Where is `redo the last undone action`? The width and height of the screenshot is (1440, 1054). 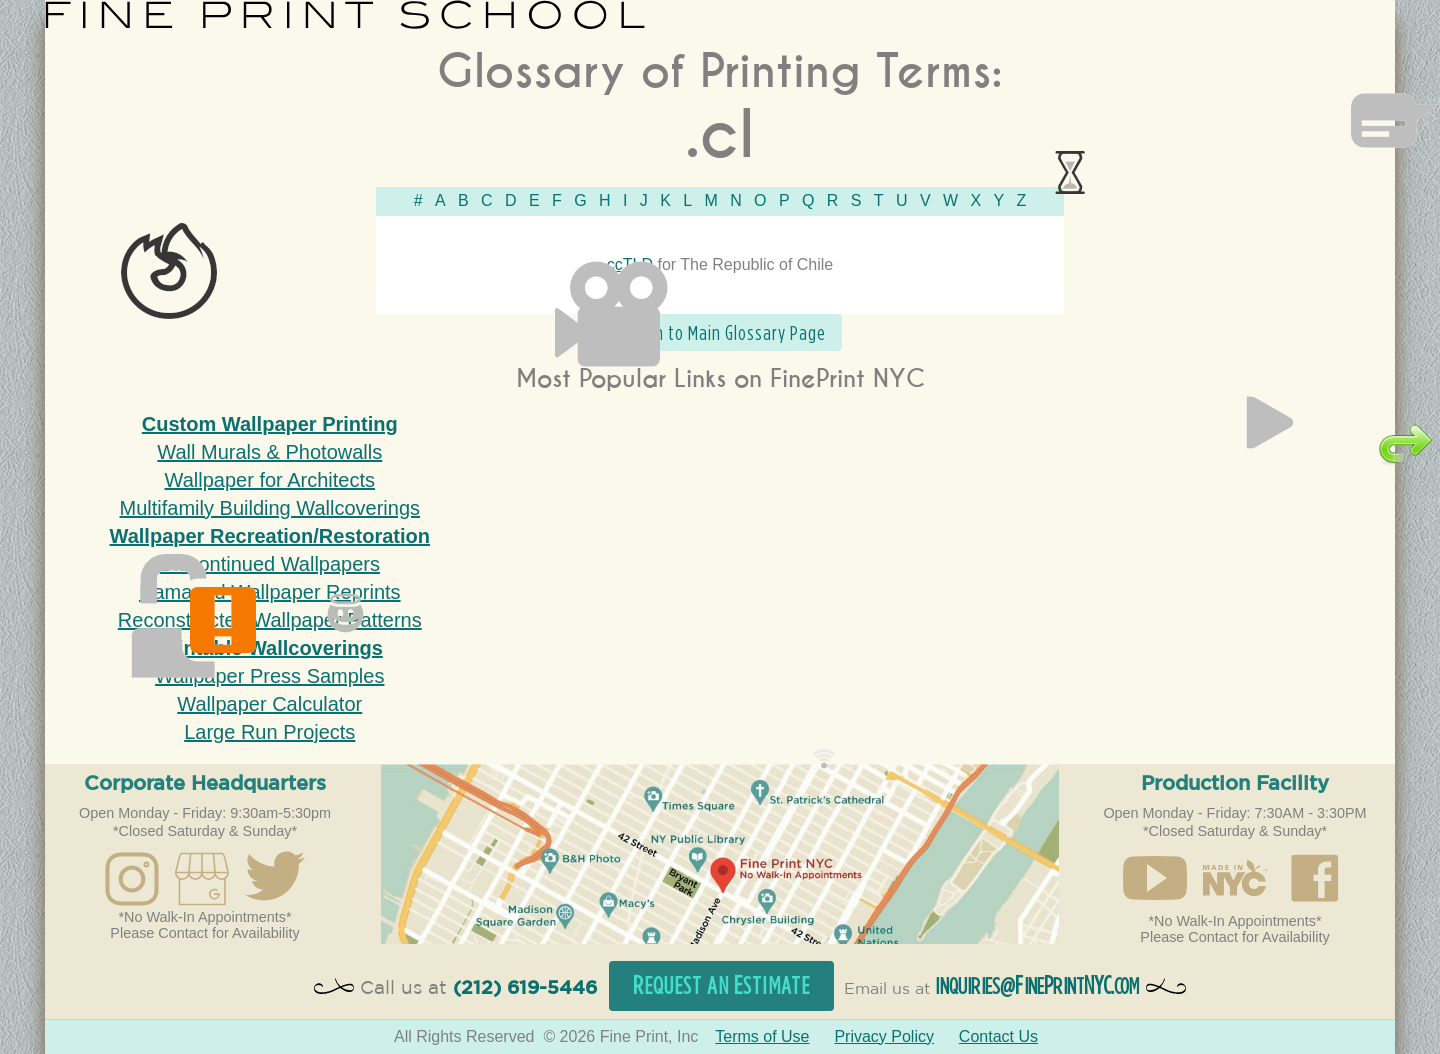
redo the last undone action is located at coordinates (1406, 442).